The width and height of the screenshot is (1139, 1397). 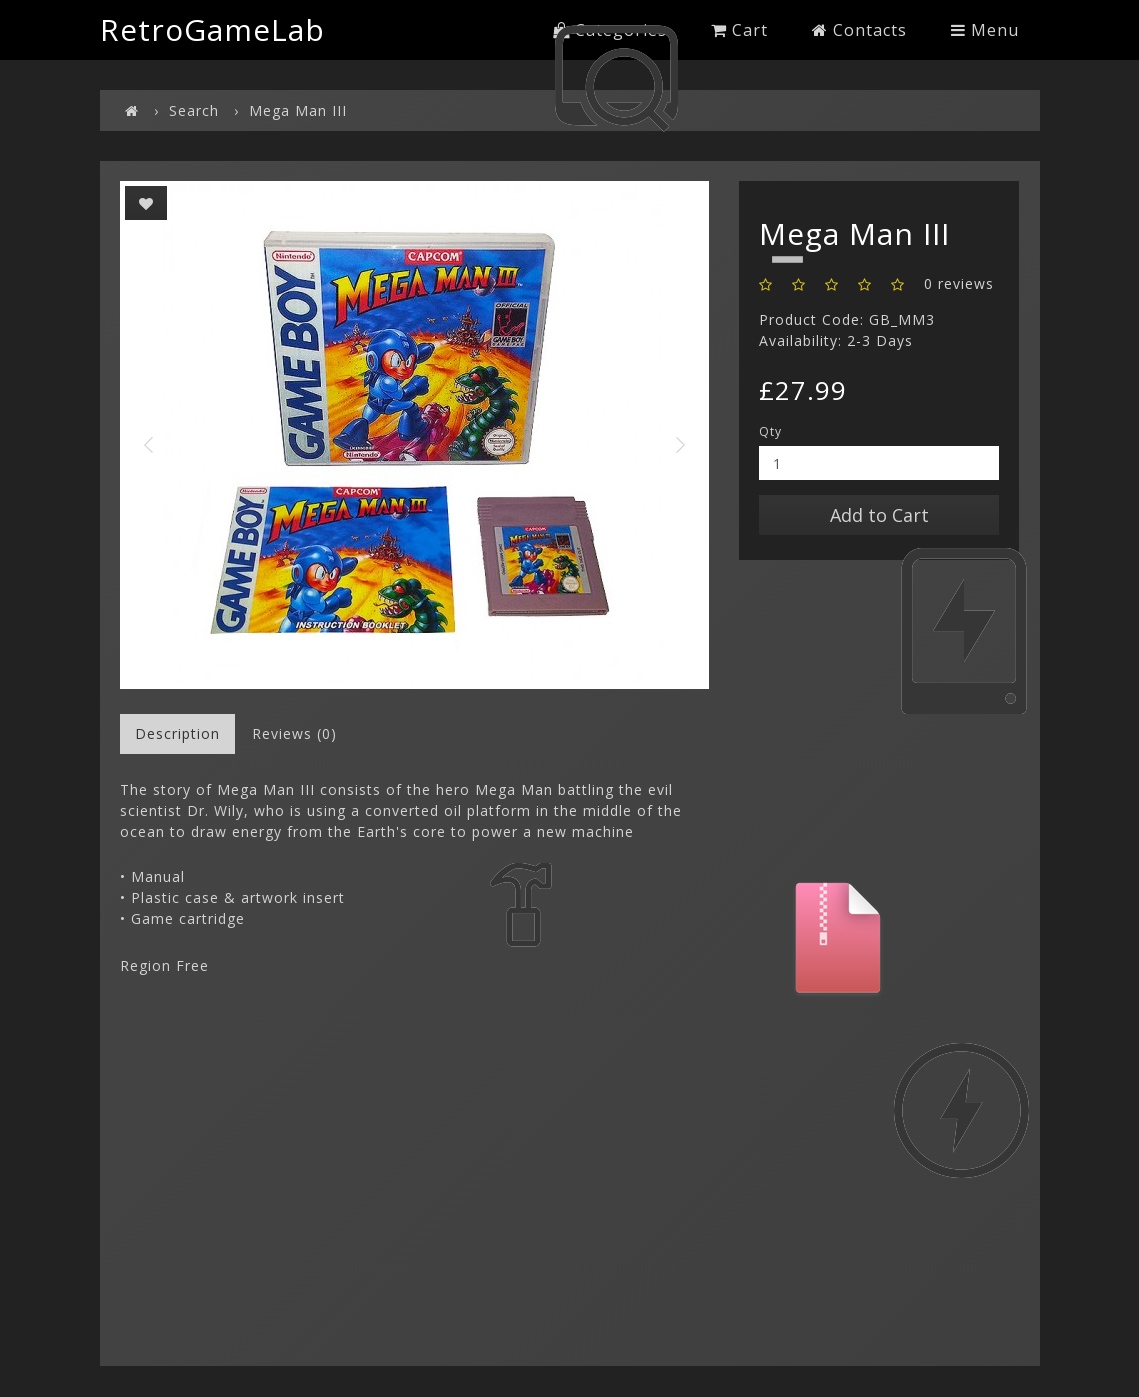 What do you see at coordinates (964, 631) in the screenshot?
I see `indicates uninterruptible power supply (UPS) device connected` at bounding box center [964, 631].